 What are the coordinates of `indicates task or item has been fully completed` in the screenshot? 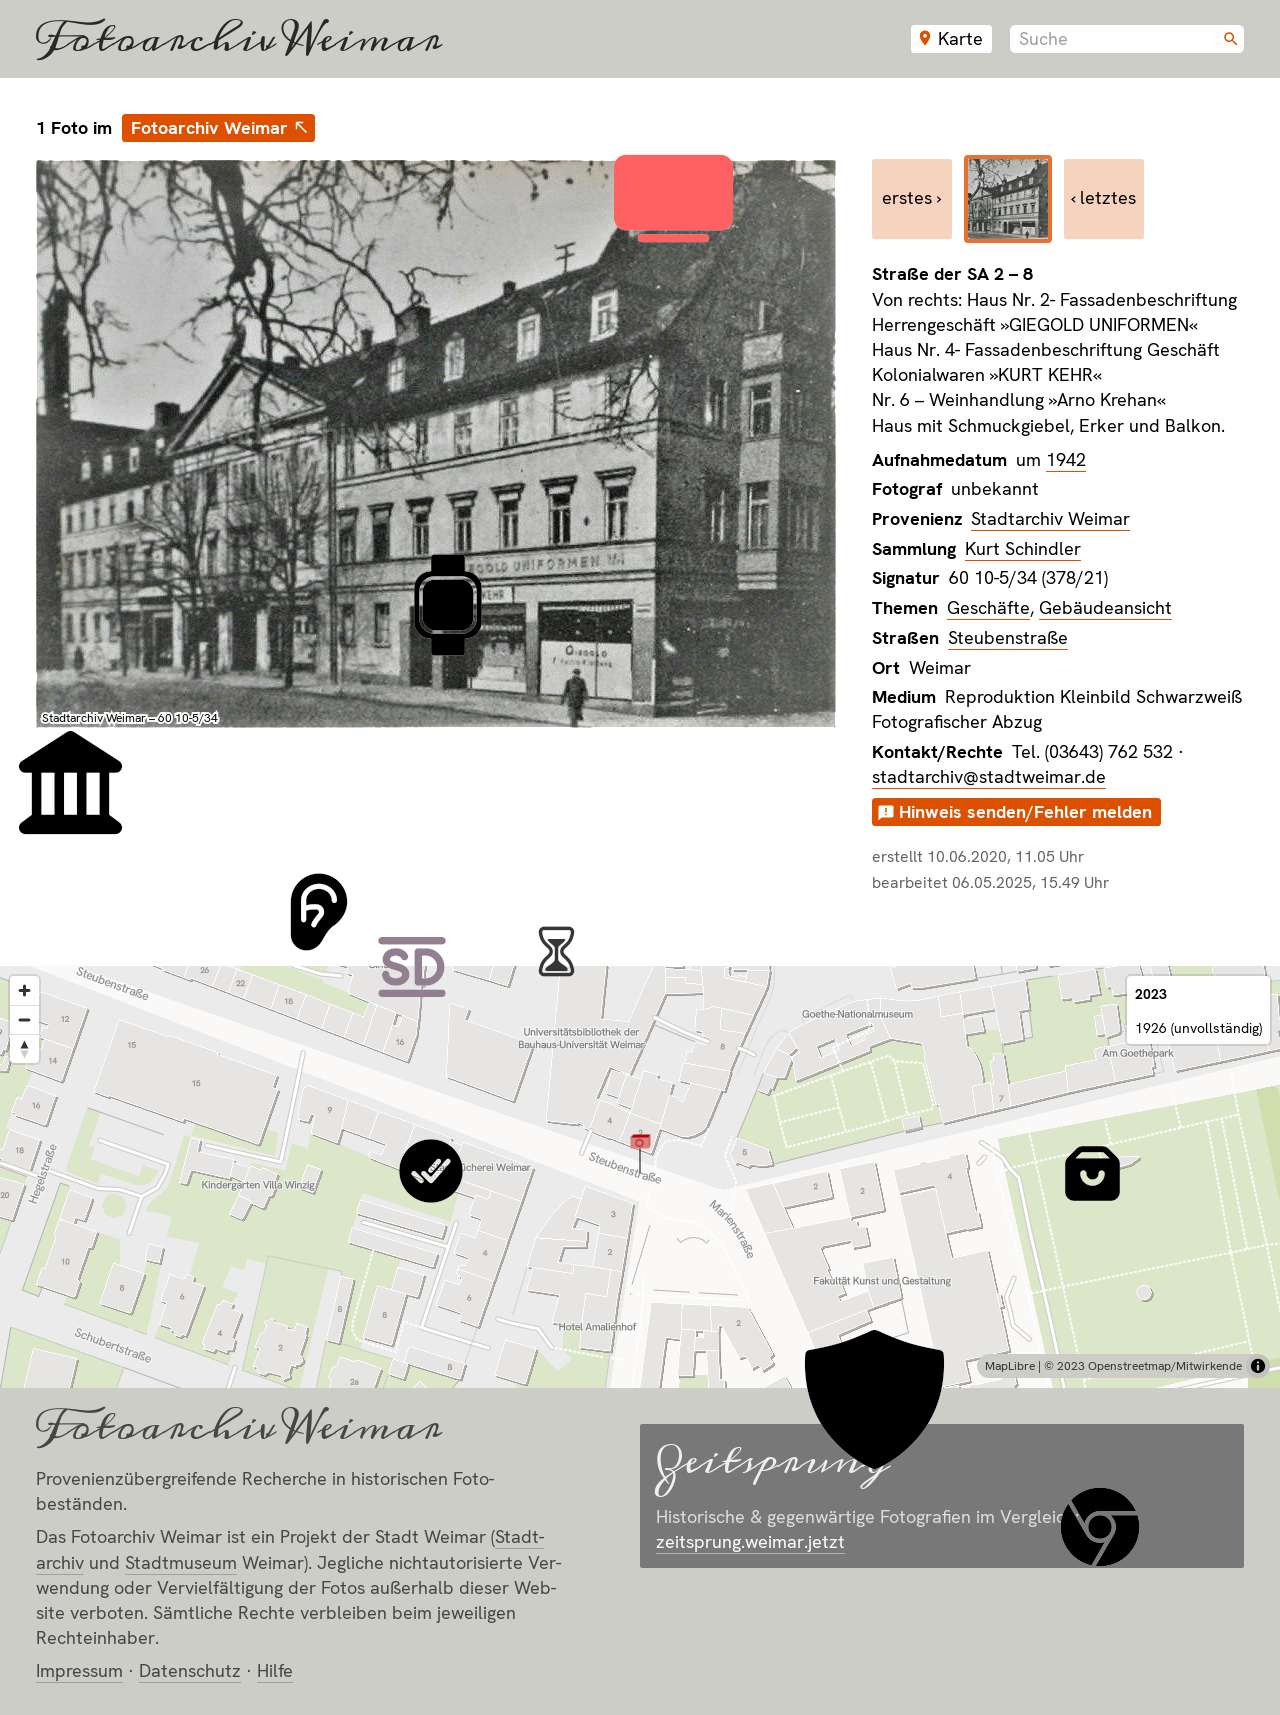 It's located at (431, 1171).